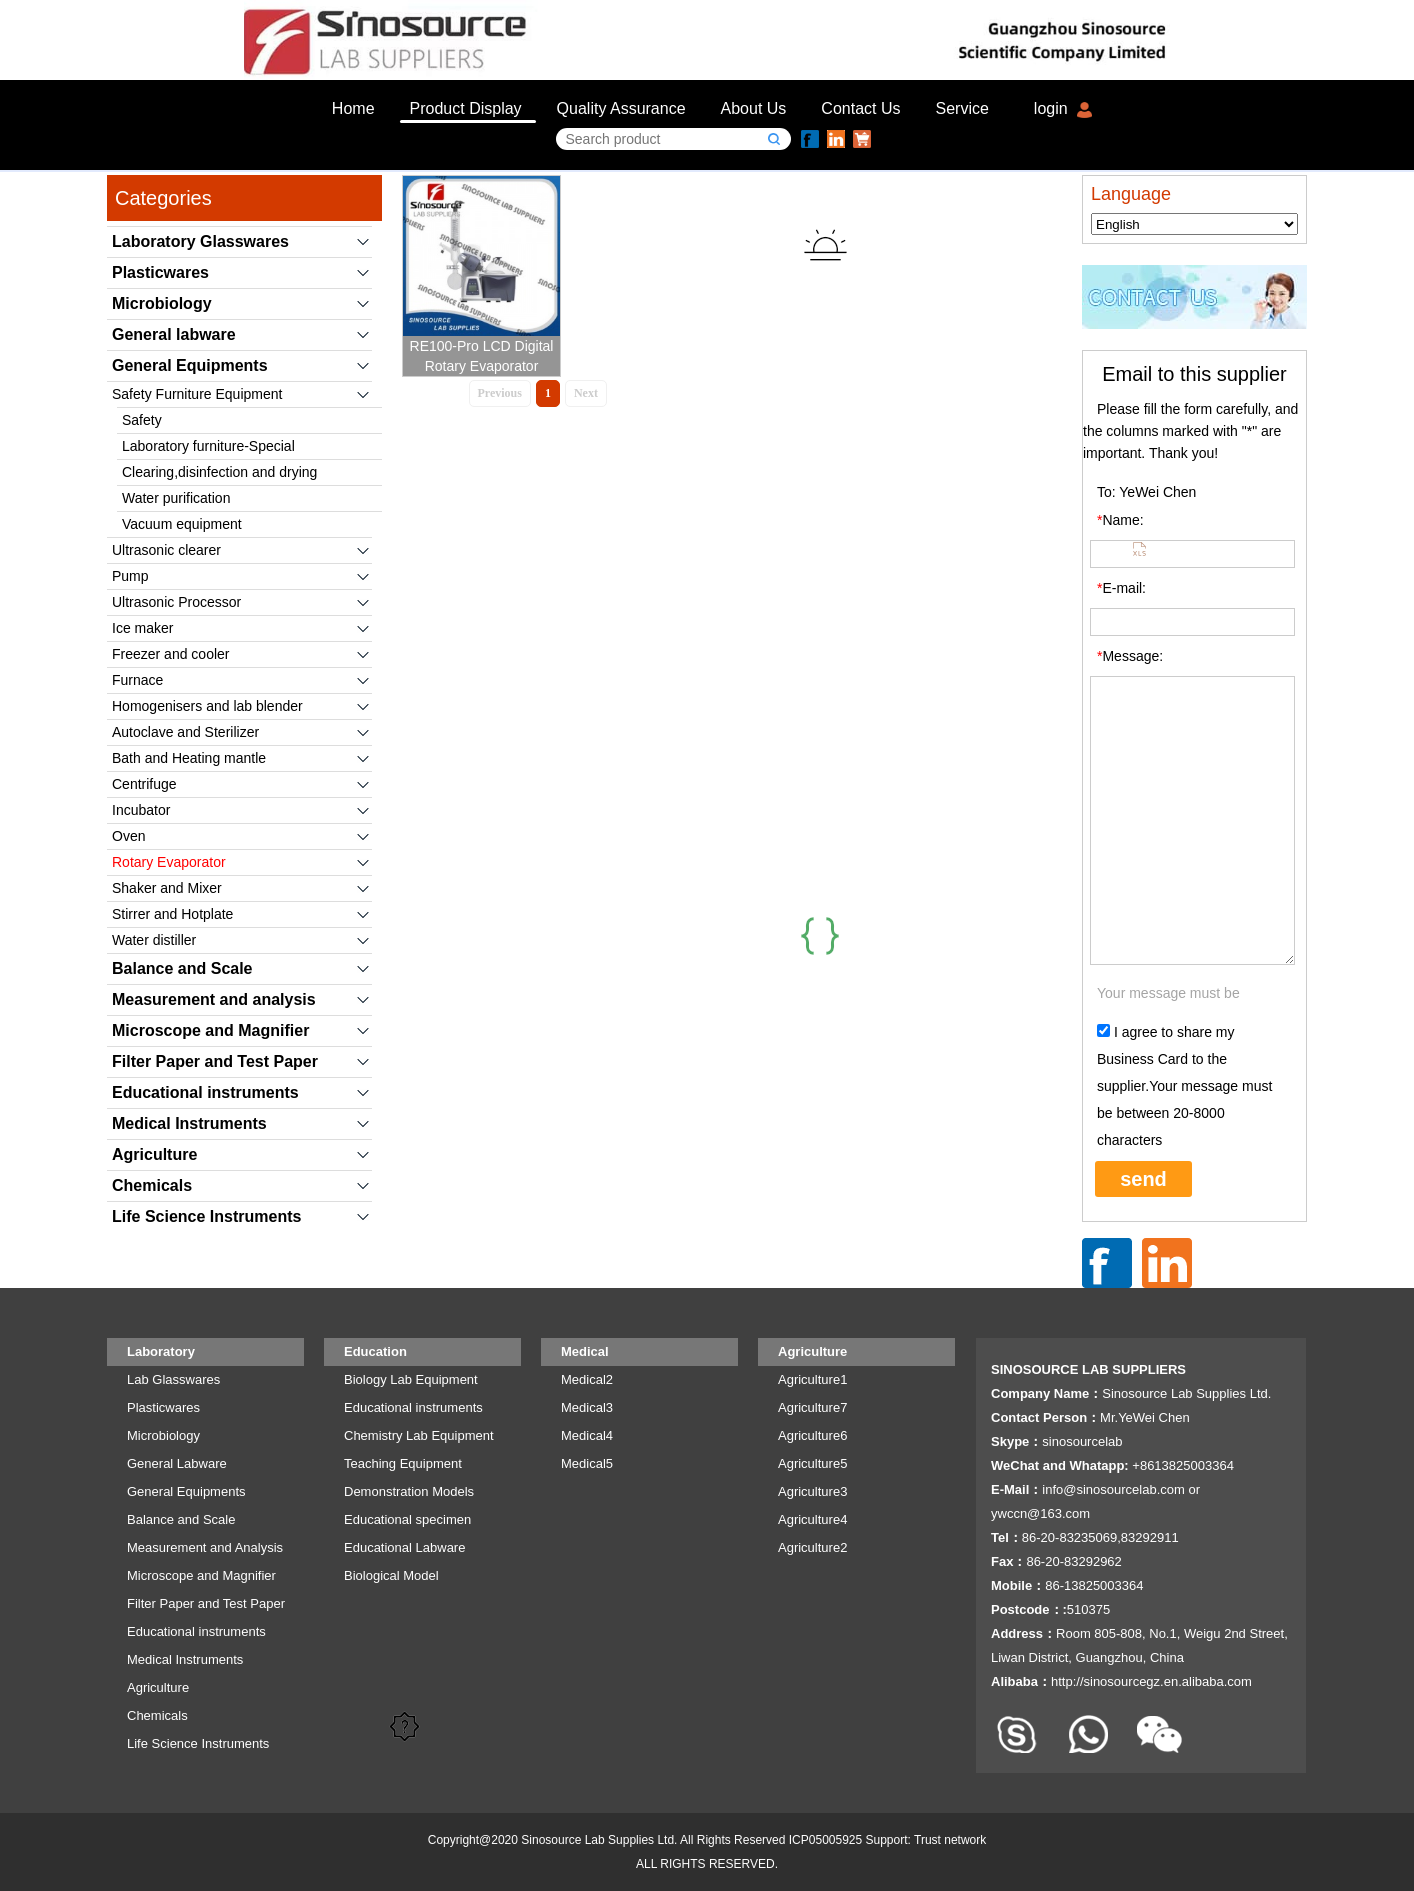 The height and width of the screenshot is (1891, 1414). Describe the element at coordinates (825, 246) in the screenshot. I see `toggle sunrise or sunset display mode` at that location.